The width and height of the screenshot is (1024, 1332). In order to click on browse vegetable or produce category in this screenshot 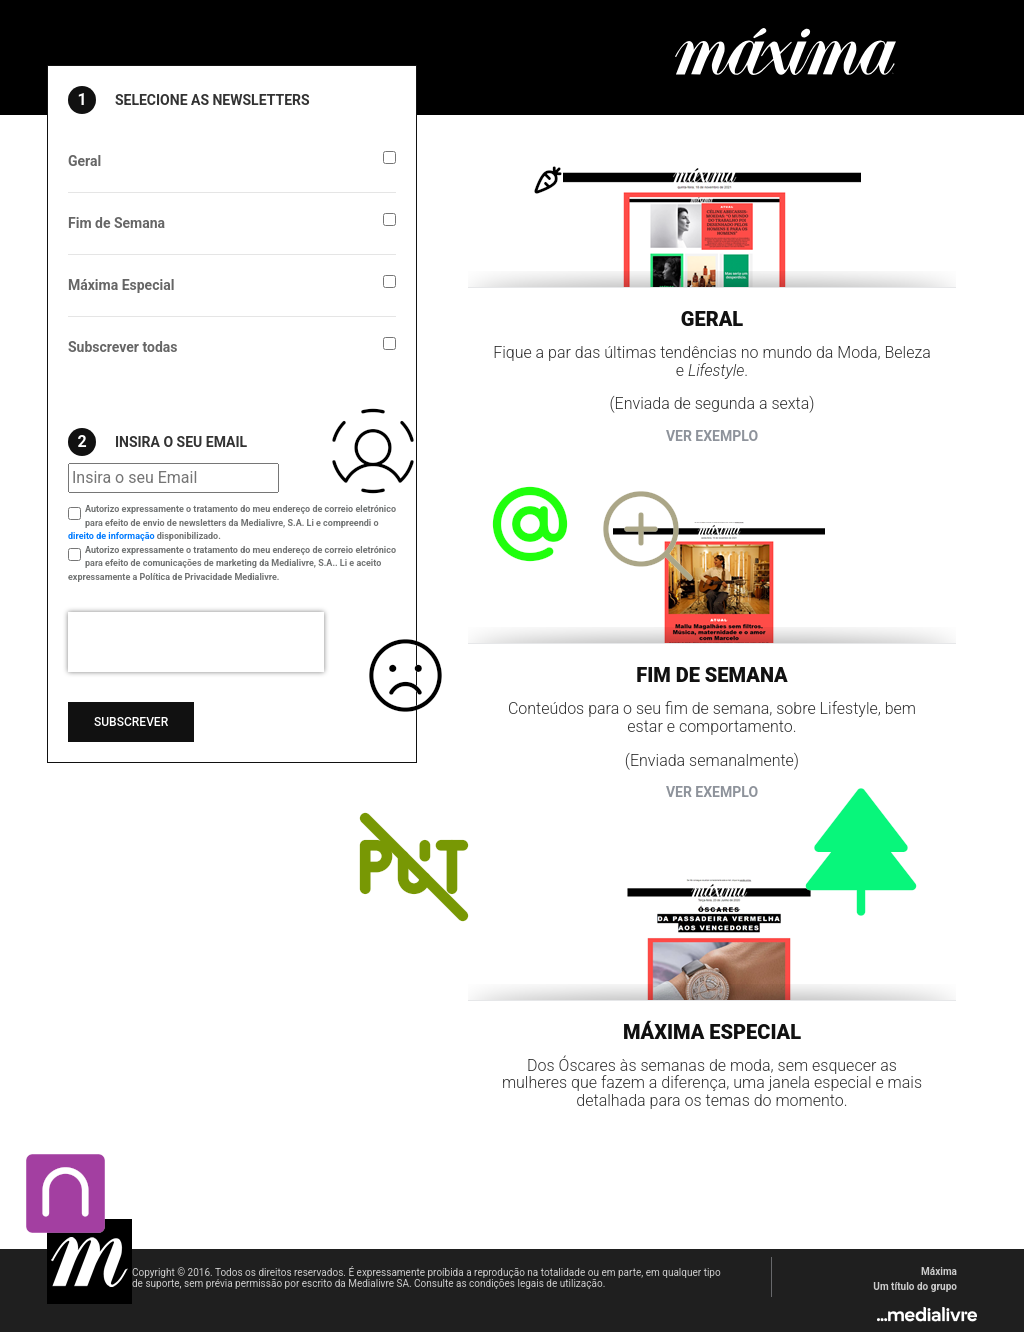, I will do `click(547, 180)`.